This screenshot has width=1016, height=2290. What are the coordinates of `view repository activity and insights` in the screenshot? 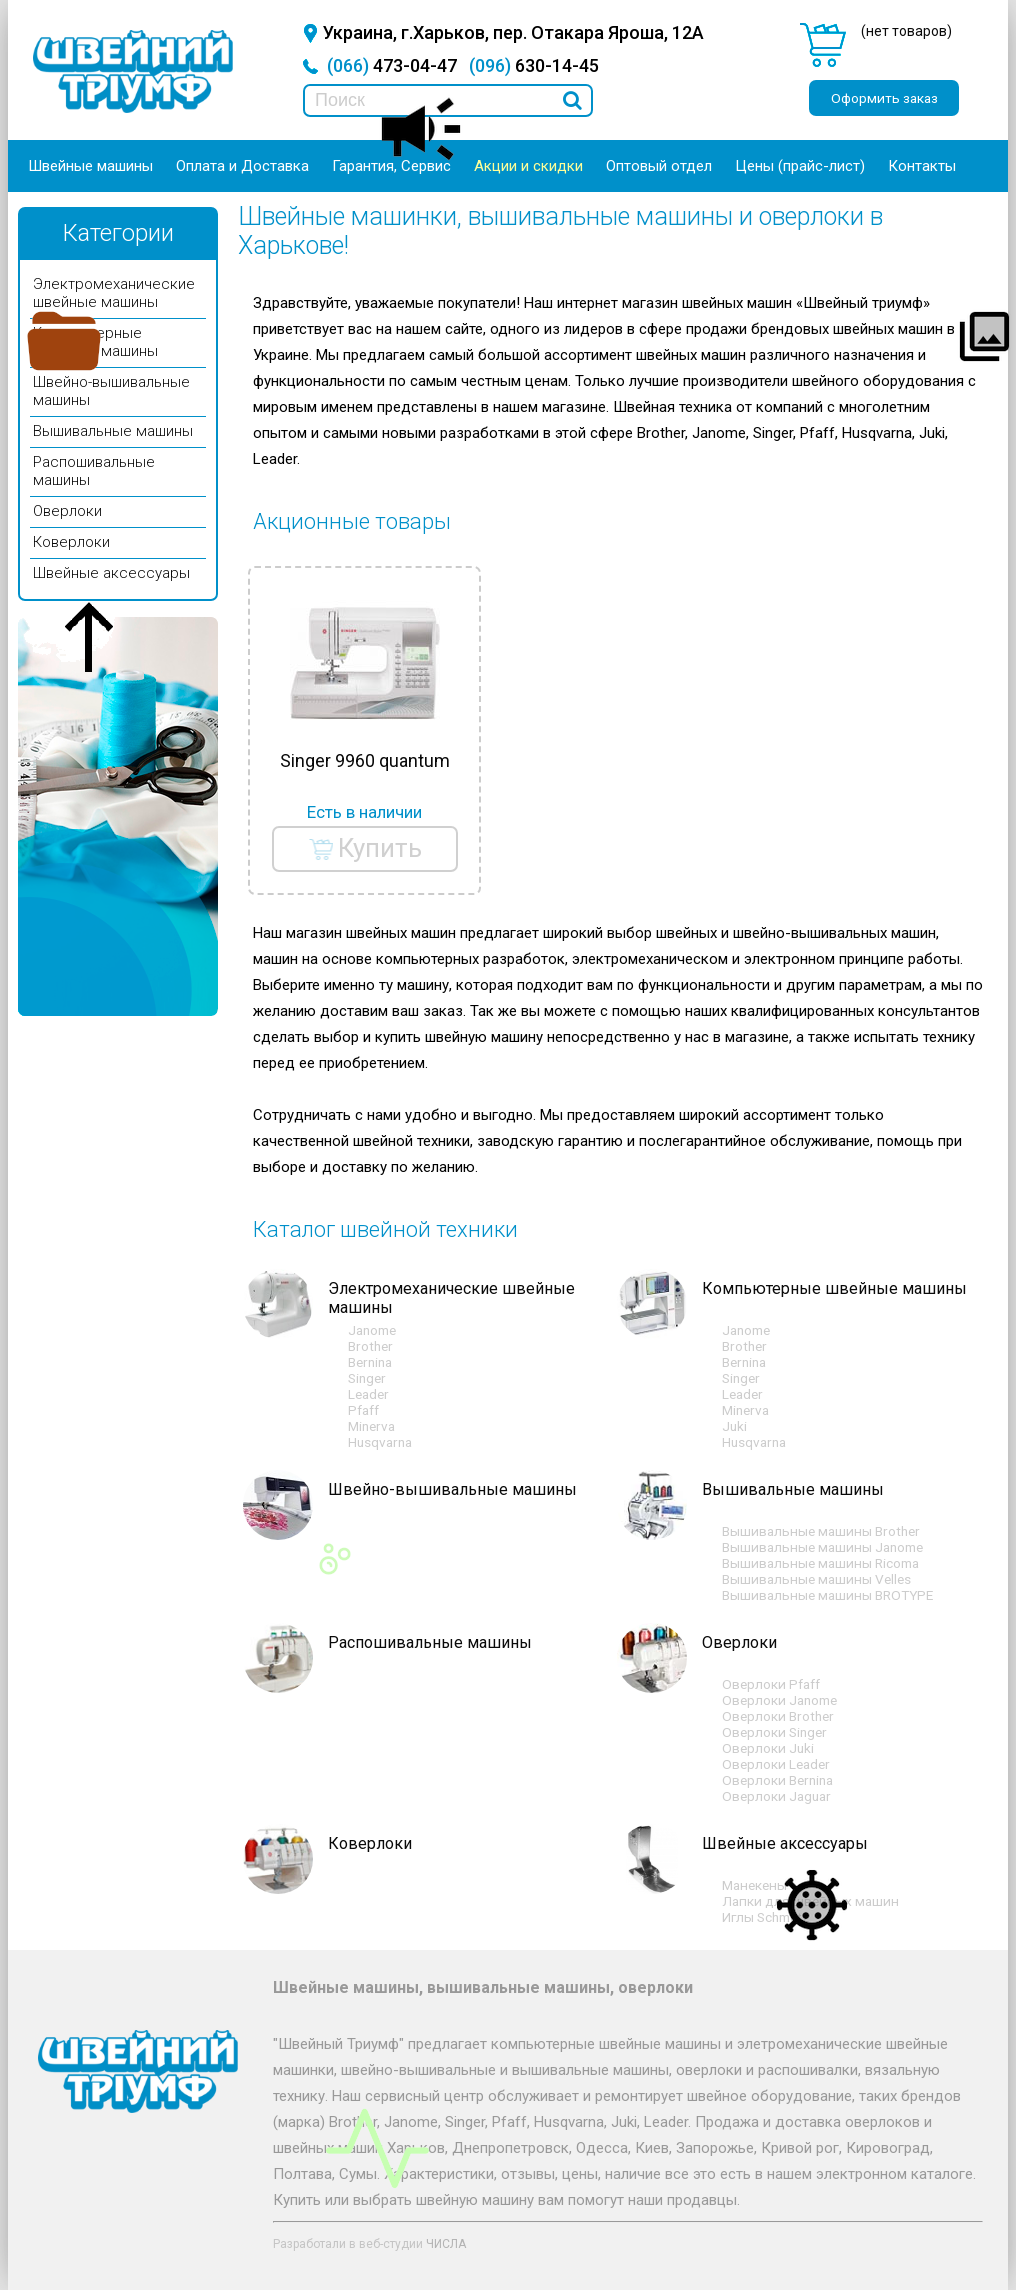 It's located at (377, 2149).